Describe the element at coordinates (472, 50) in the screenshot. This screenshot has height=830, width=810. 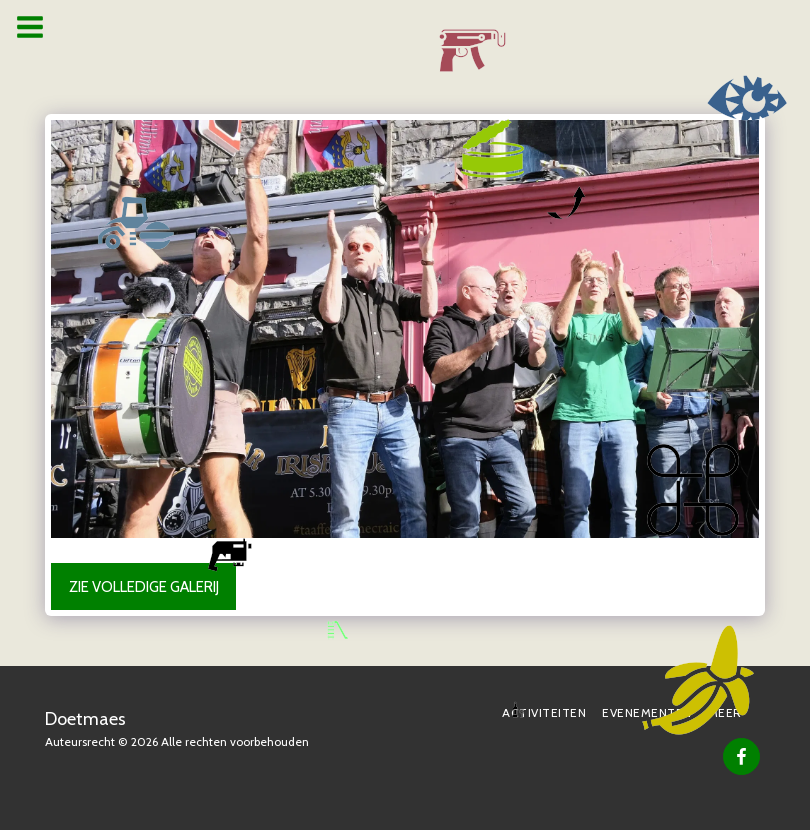
I see `select skorpion submachine gun in weapon loadout` at that location.